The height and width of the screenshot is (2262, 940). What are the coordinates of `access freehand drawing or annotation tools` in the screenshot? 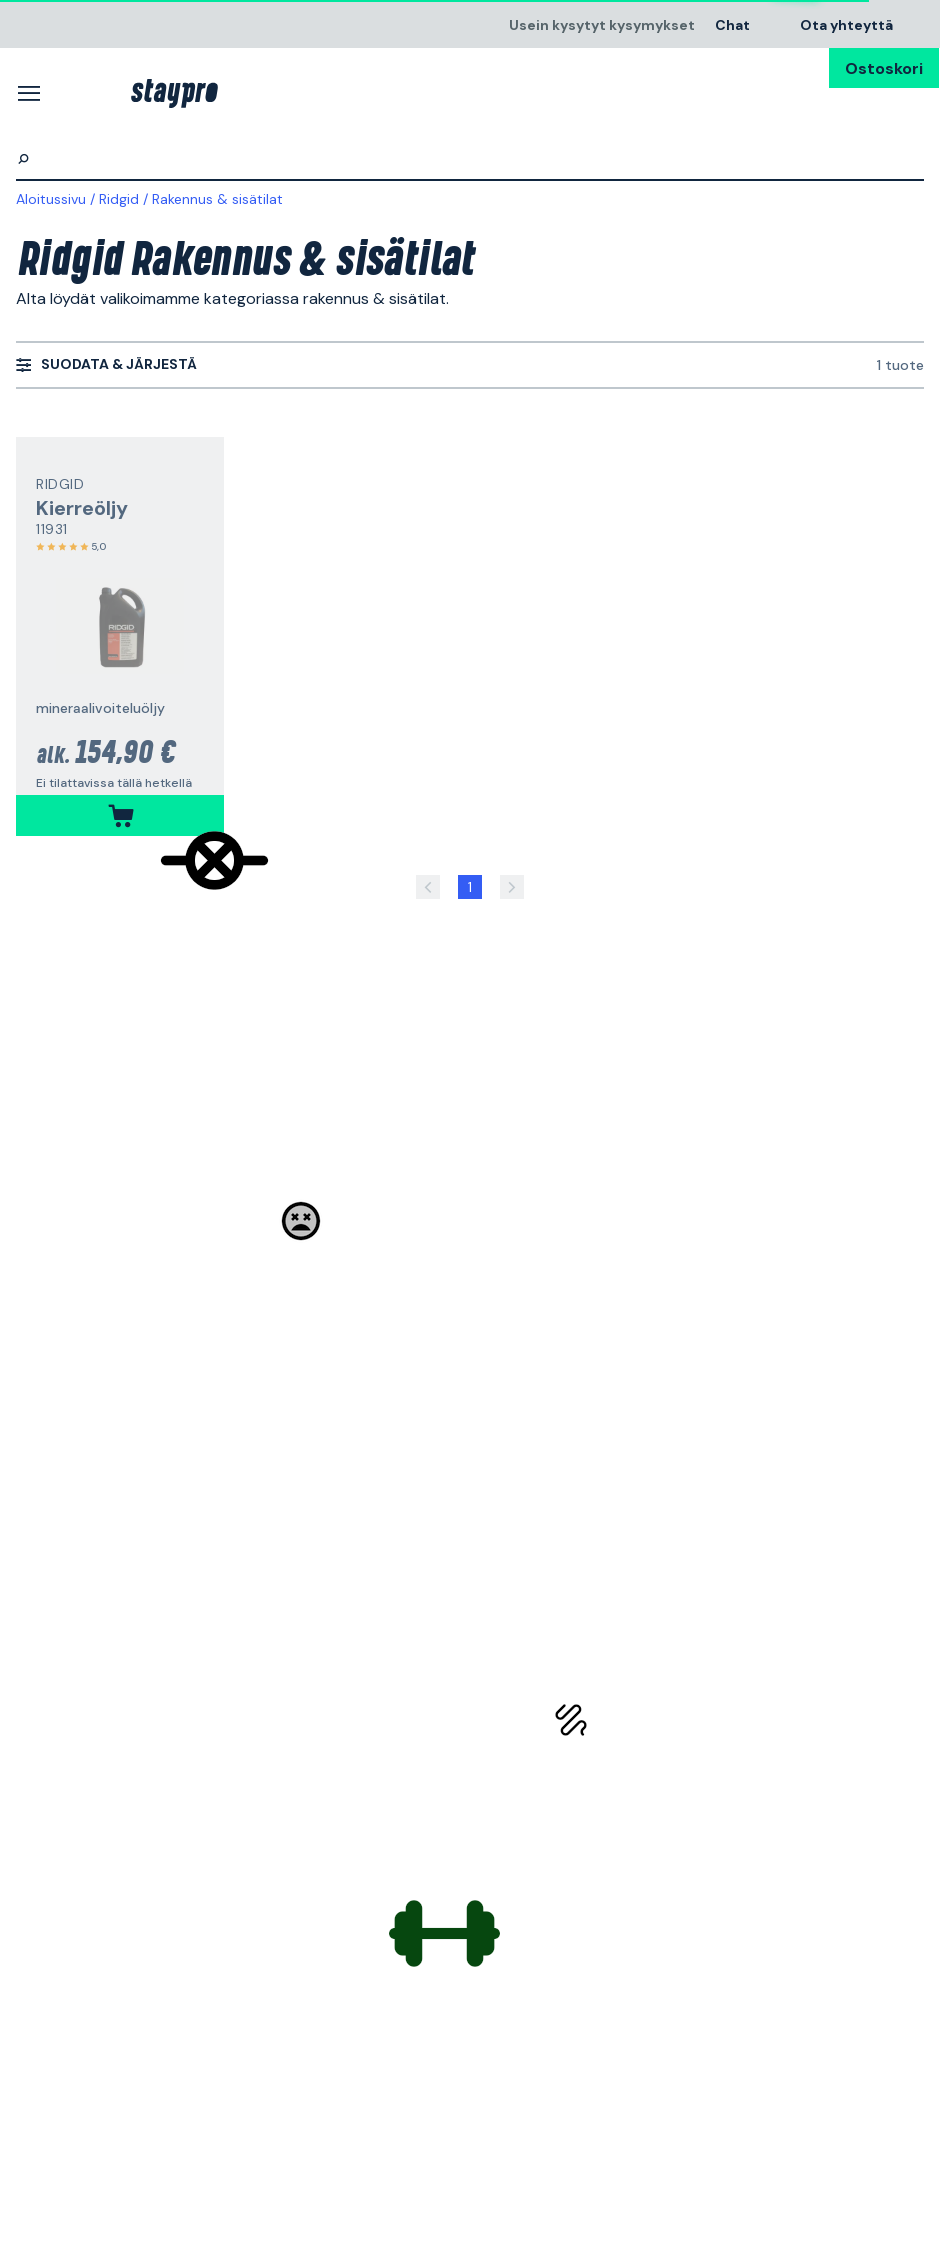 It's located at (571, 1720).